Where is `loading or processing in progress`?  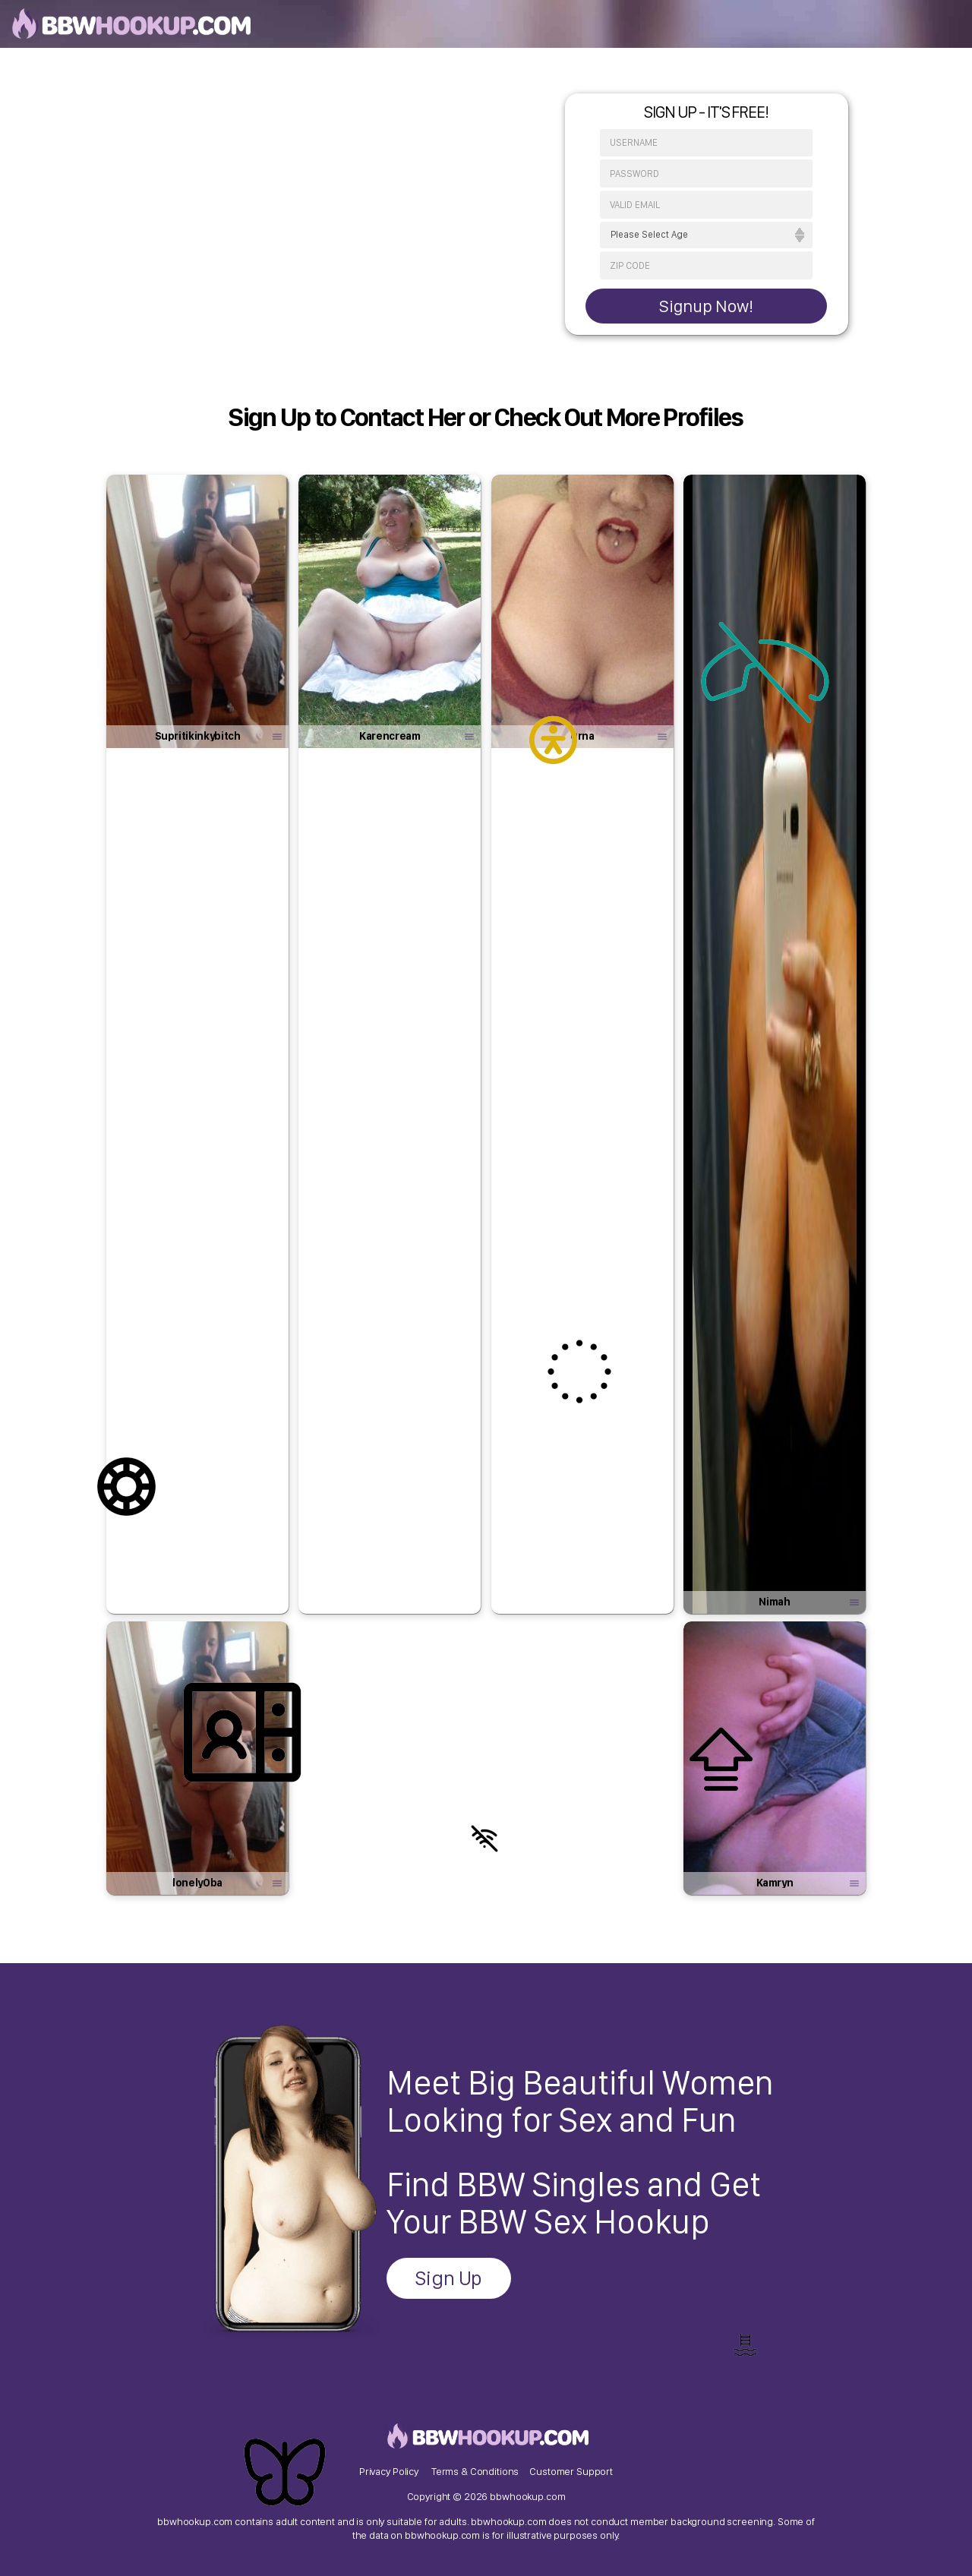 loading or processing in progress is located at coordinates (579, 1372).